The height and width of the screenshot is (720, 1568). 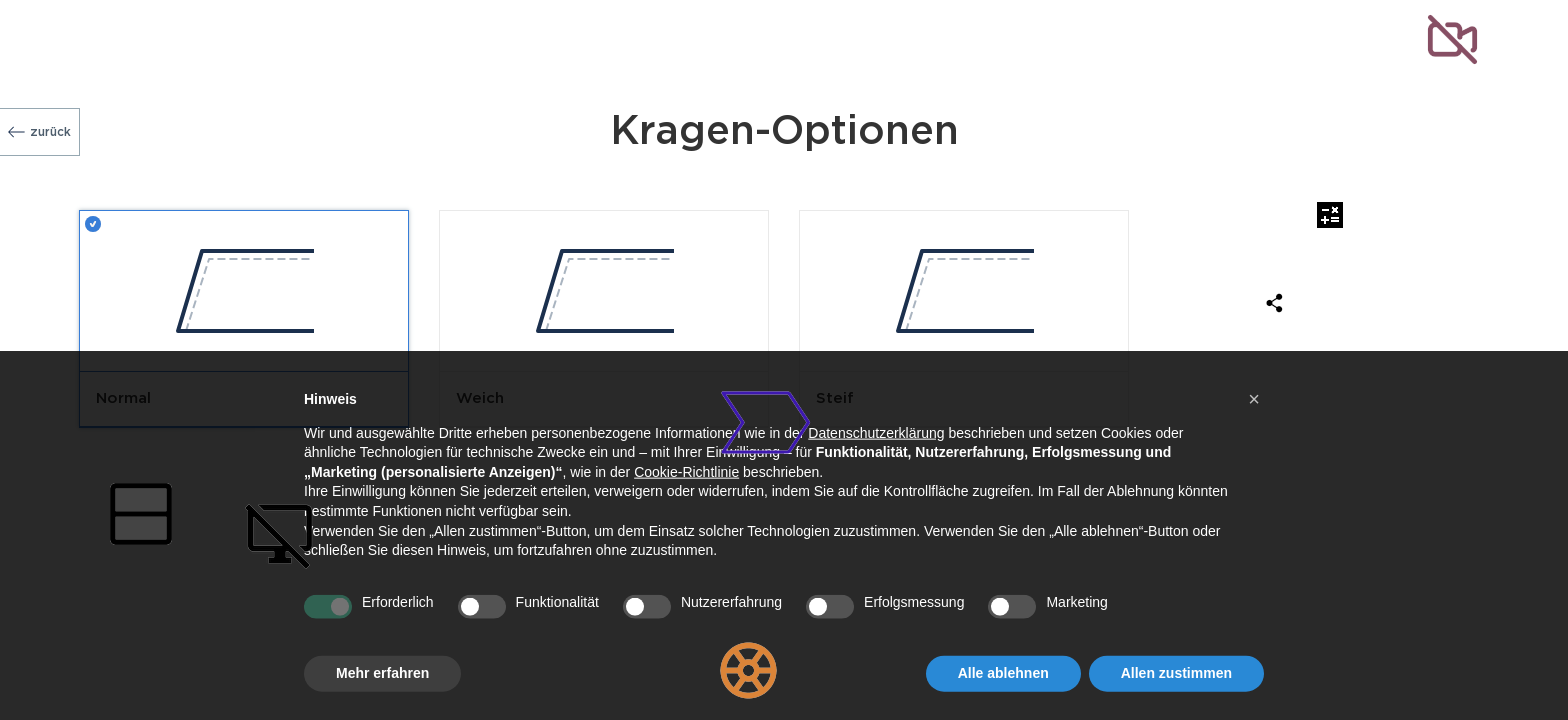 What do you see at coordinates (280, 534) in the screenshot?
I see `desktop access is currently disabled` at bounding box center [280, 534].